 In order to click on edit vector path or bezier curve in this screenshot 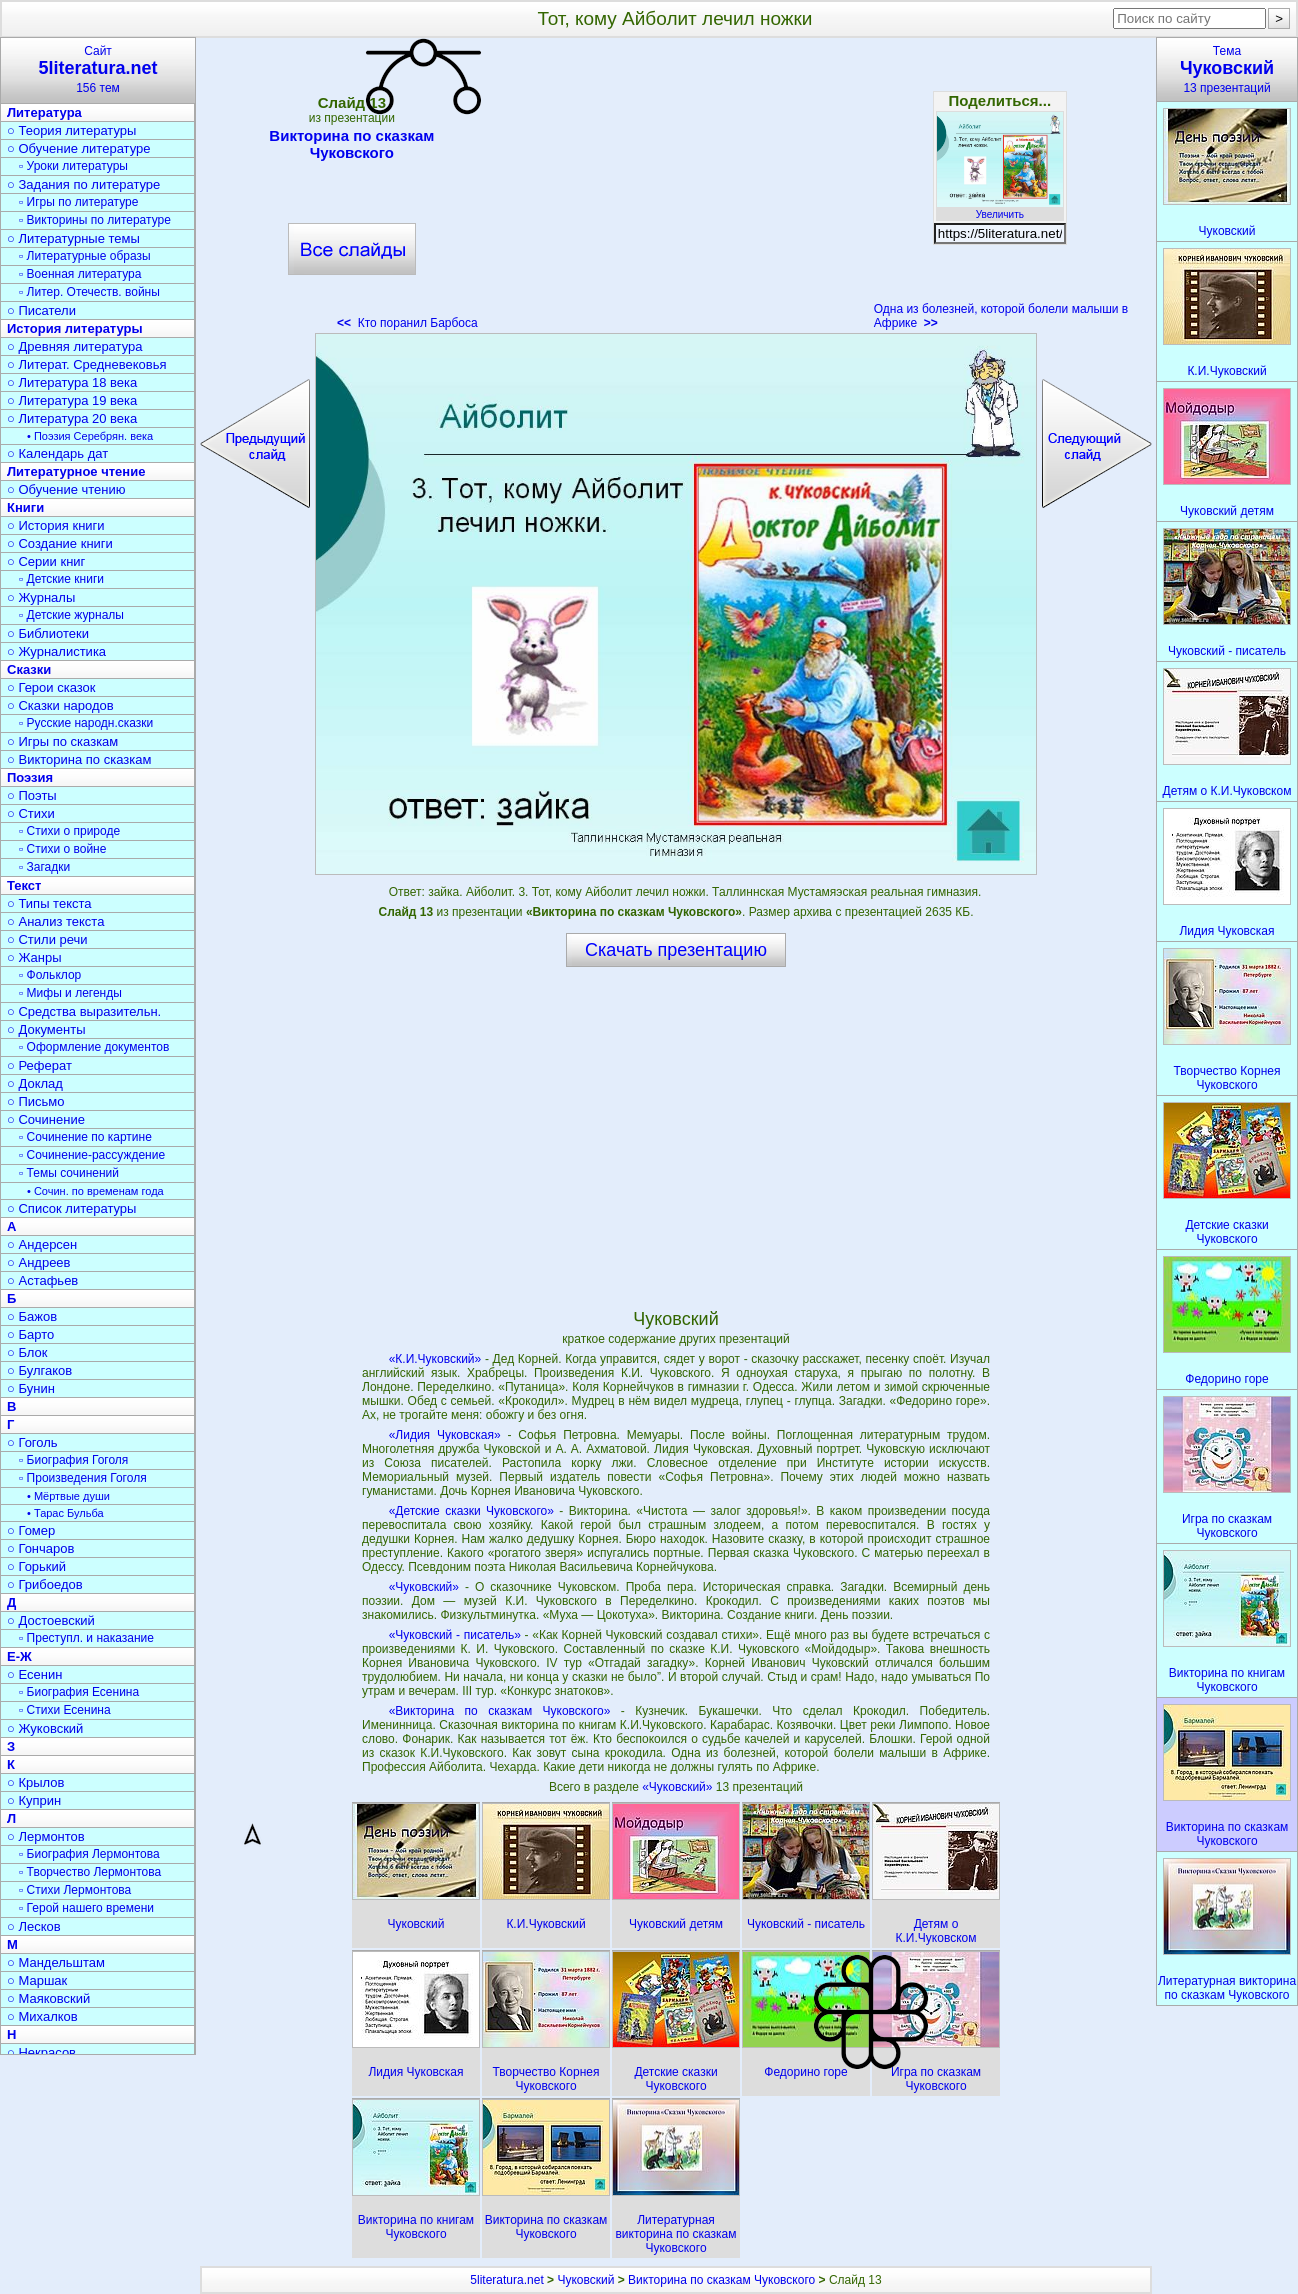, I will do `click(423, 76)`.